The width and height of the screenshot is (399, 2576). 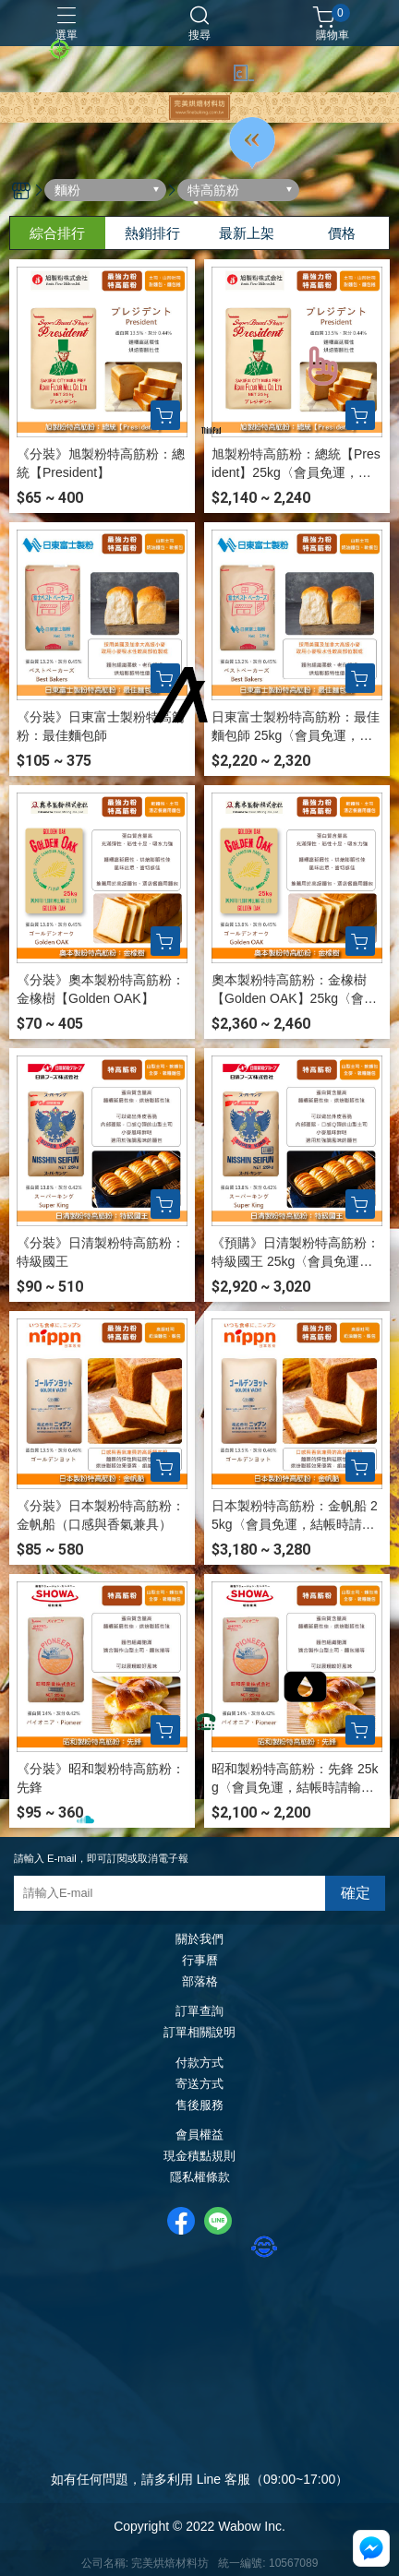 I want to click on open codecademy app or website, so click(x=244, y=73).